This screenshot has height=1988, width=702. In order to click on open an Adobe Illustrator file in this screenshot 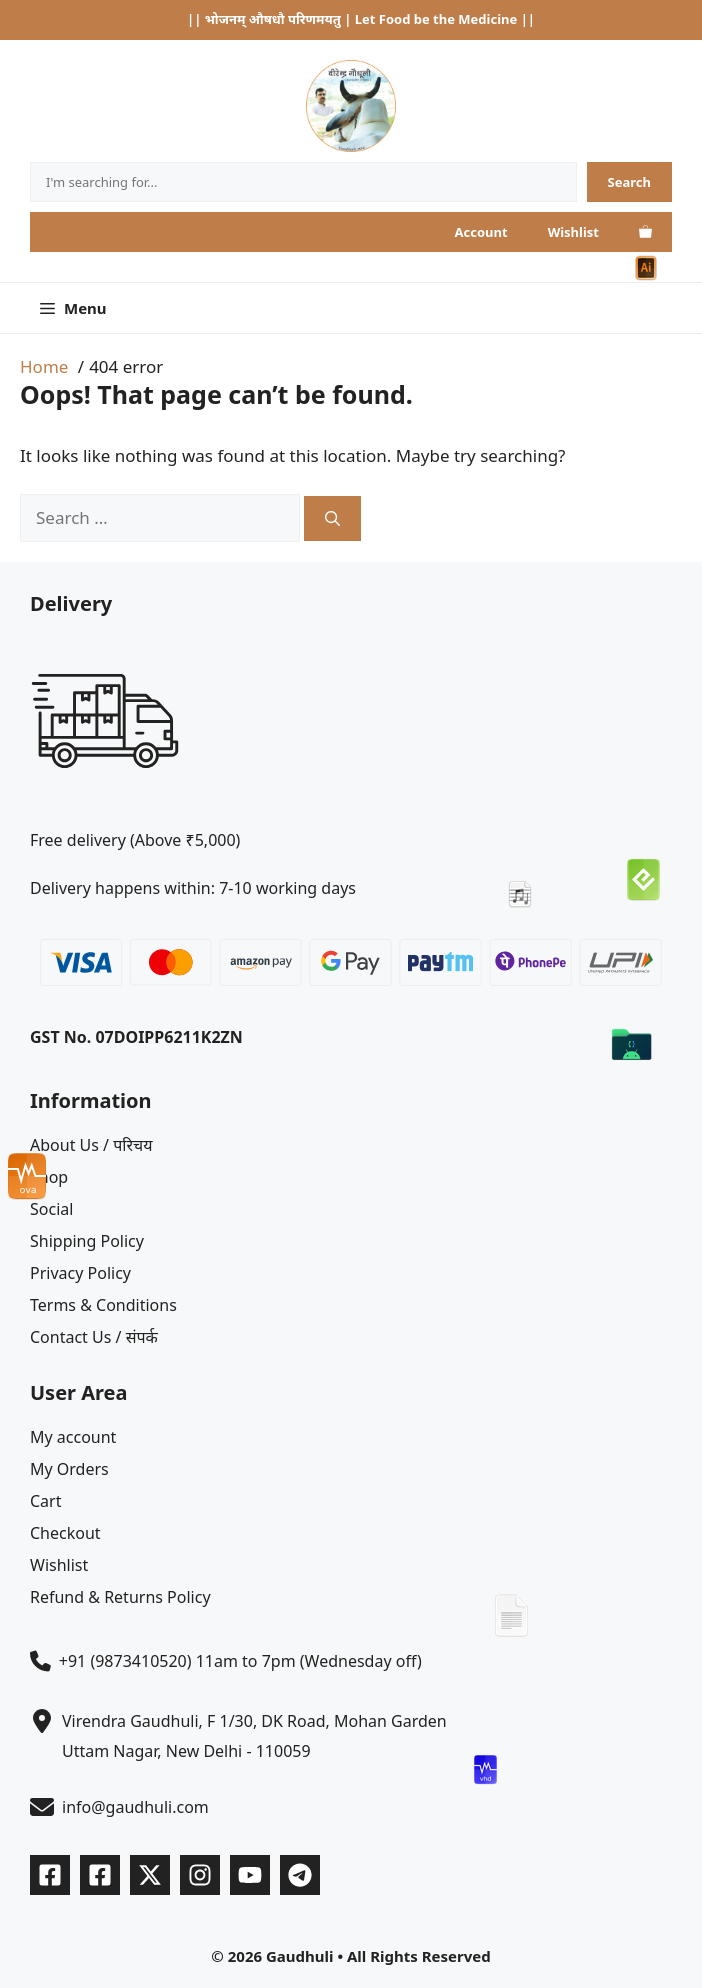, I will do `click(646, 268)`.